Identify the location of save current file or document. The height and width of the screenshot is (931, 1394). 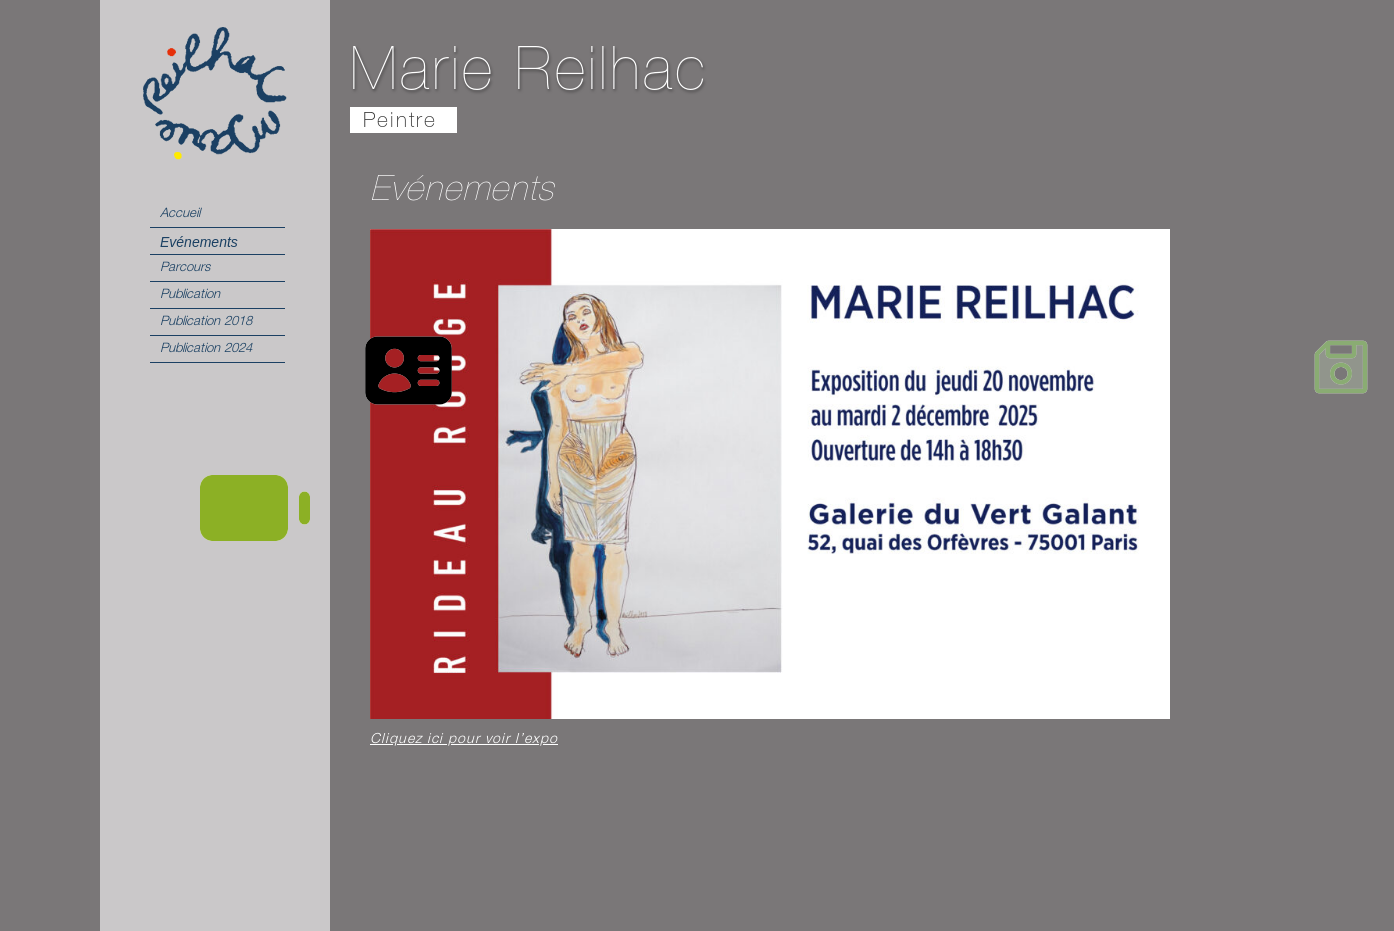
(1341, 367).